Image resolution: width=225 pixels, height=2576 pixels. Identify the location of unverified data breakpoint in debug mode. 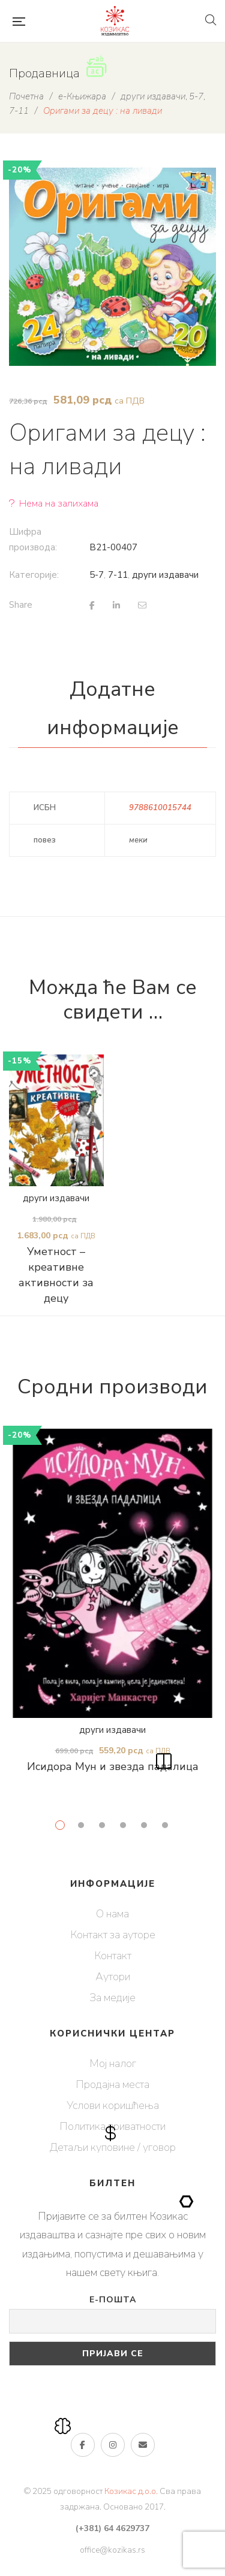
(187, 2201).